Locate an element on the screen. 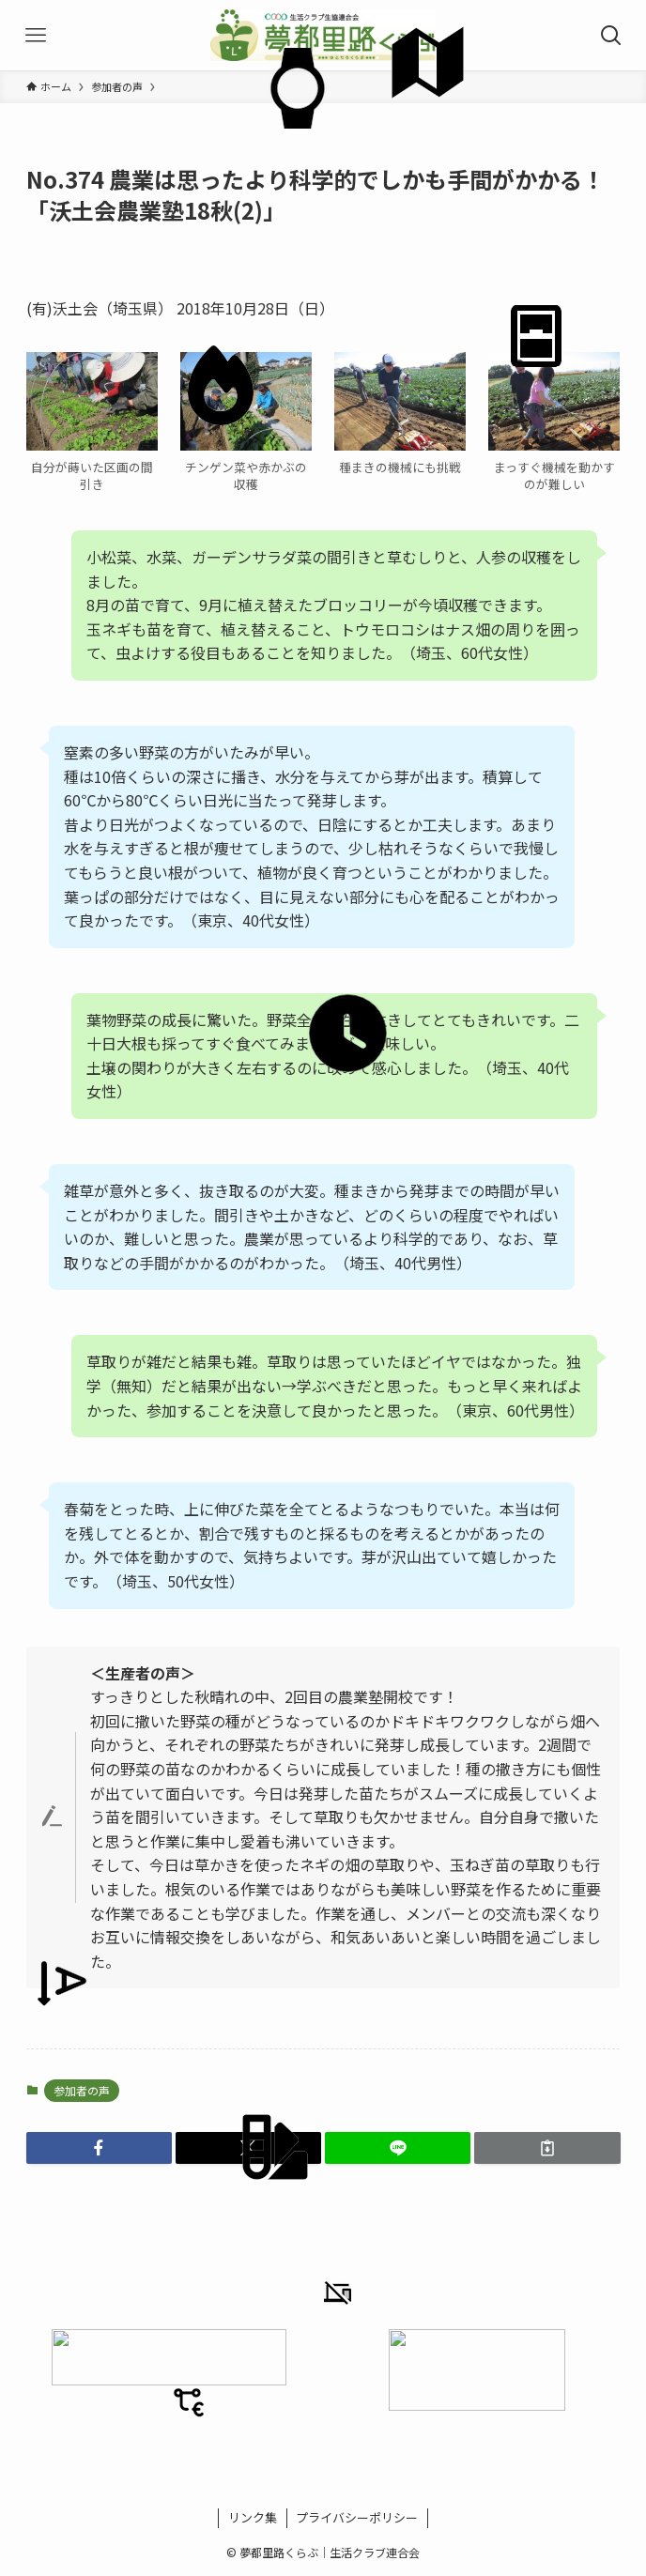  open the map view is located at coordinates (427, 62).